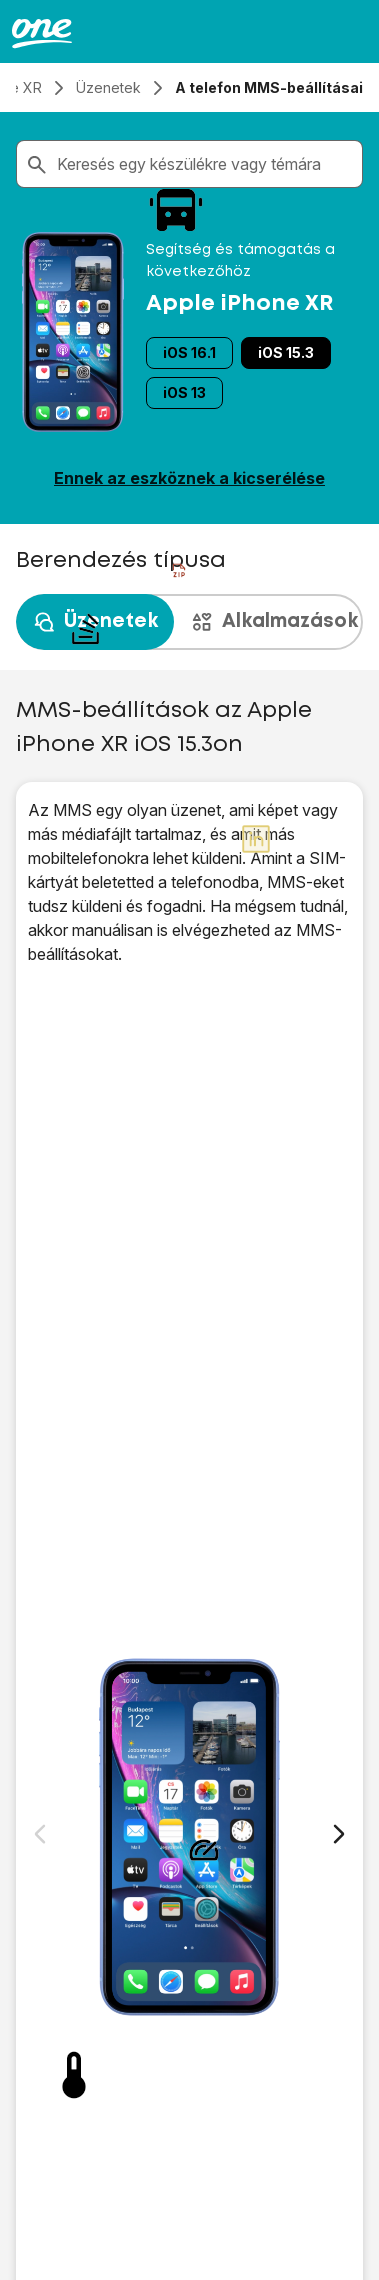 The image size is (379, 2280). What do you see at coordinates (74, 2075) in the screenshot?
I see `view current temperature` at bounding box center [74, 2075].